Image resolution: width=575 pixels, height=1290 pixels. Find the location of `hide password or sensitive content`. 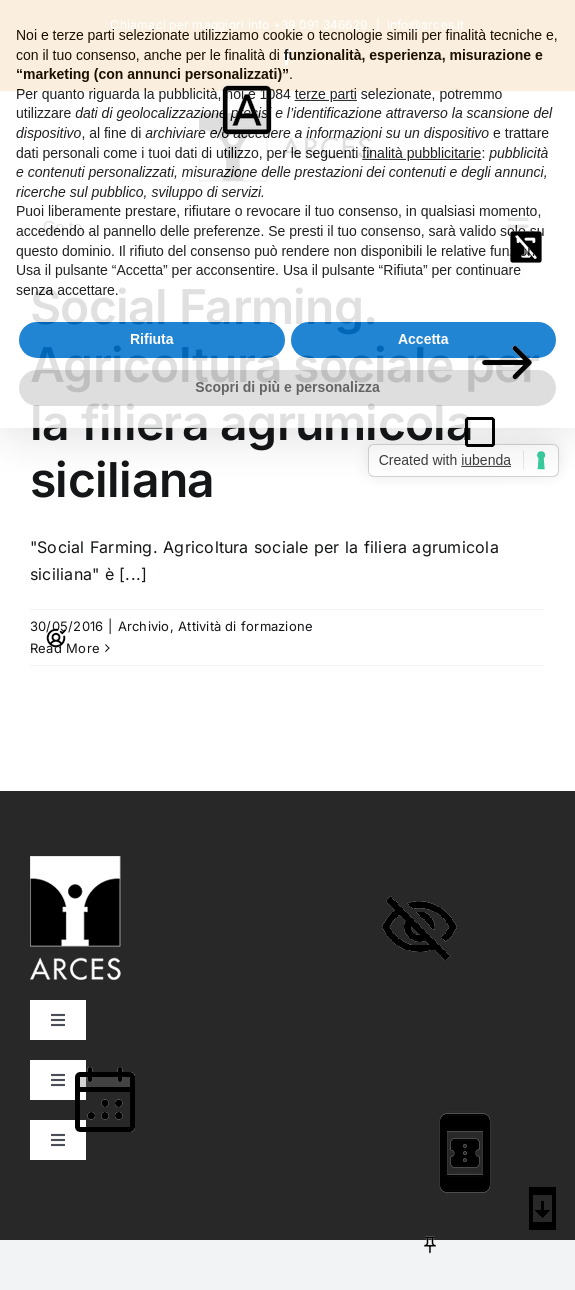

hide password or sensitive content is located at coordinates (419, 928).